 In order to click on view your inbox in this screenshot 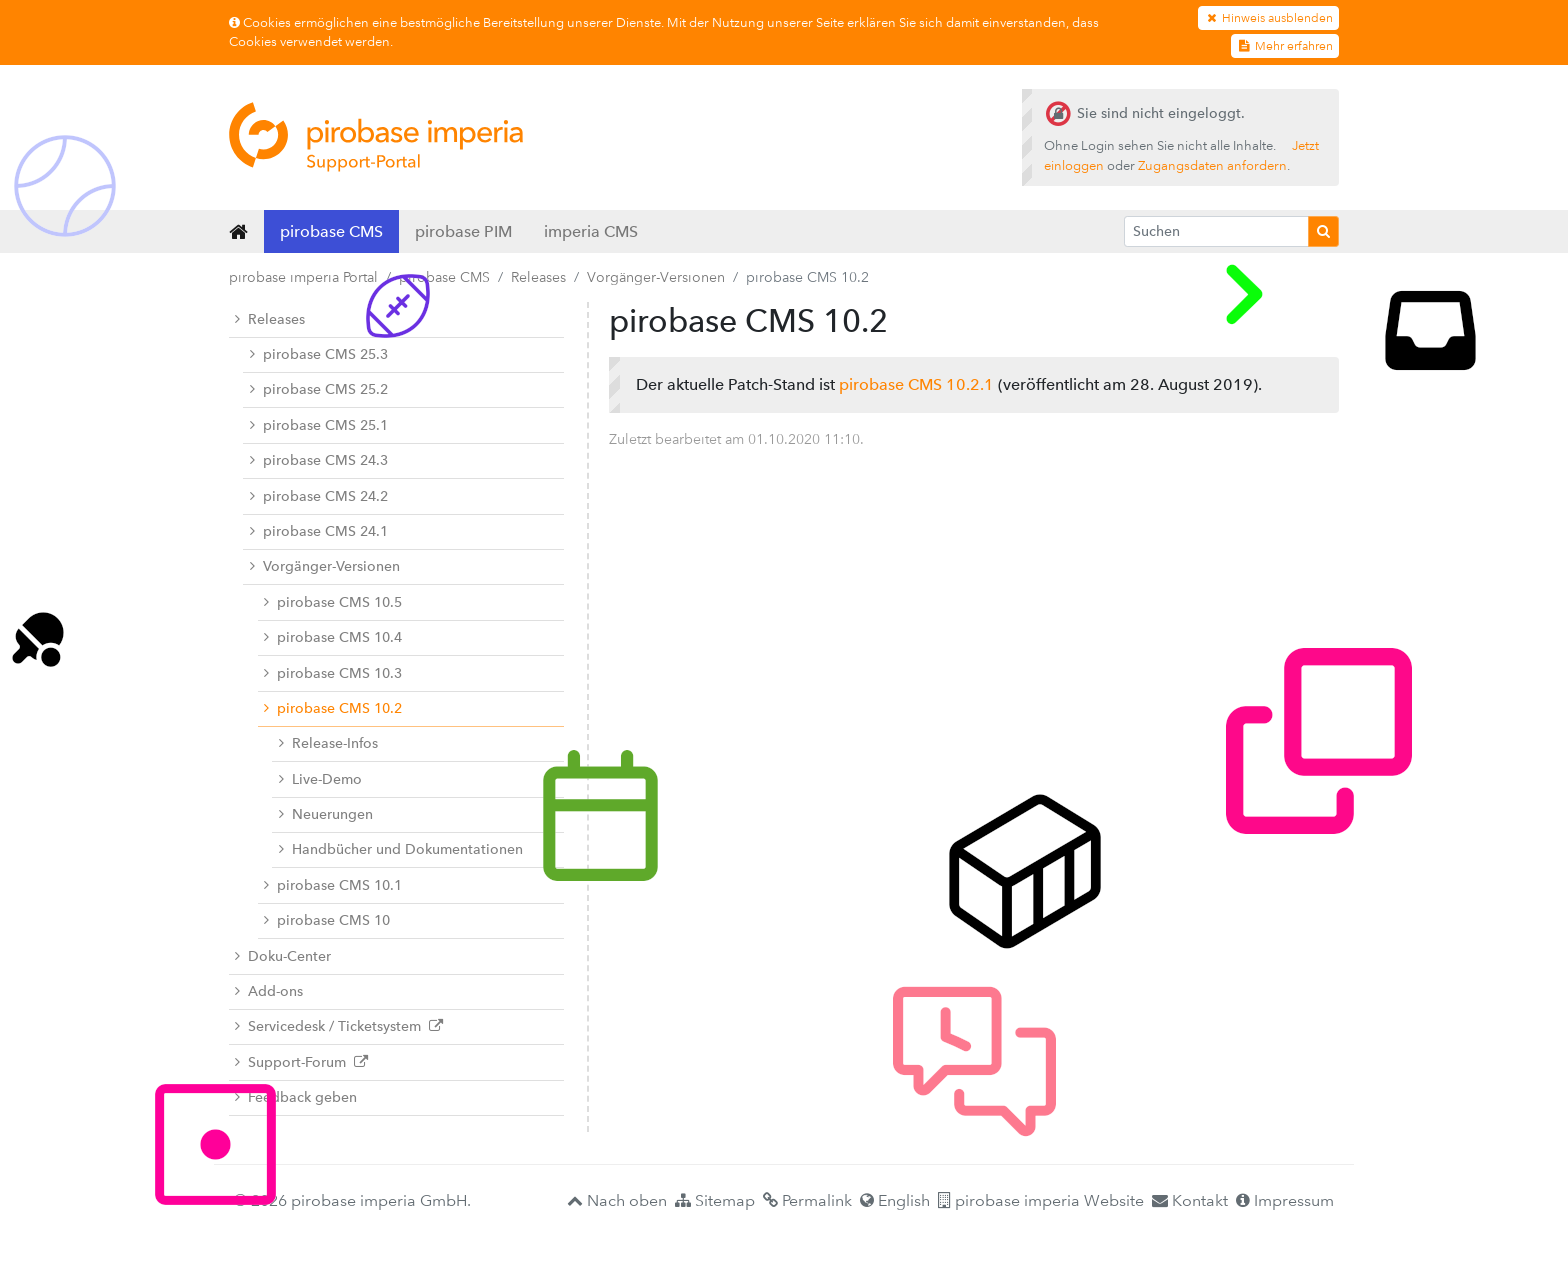, I will do `click(1430, 330)`.